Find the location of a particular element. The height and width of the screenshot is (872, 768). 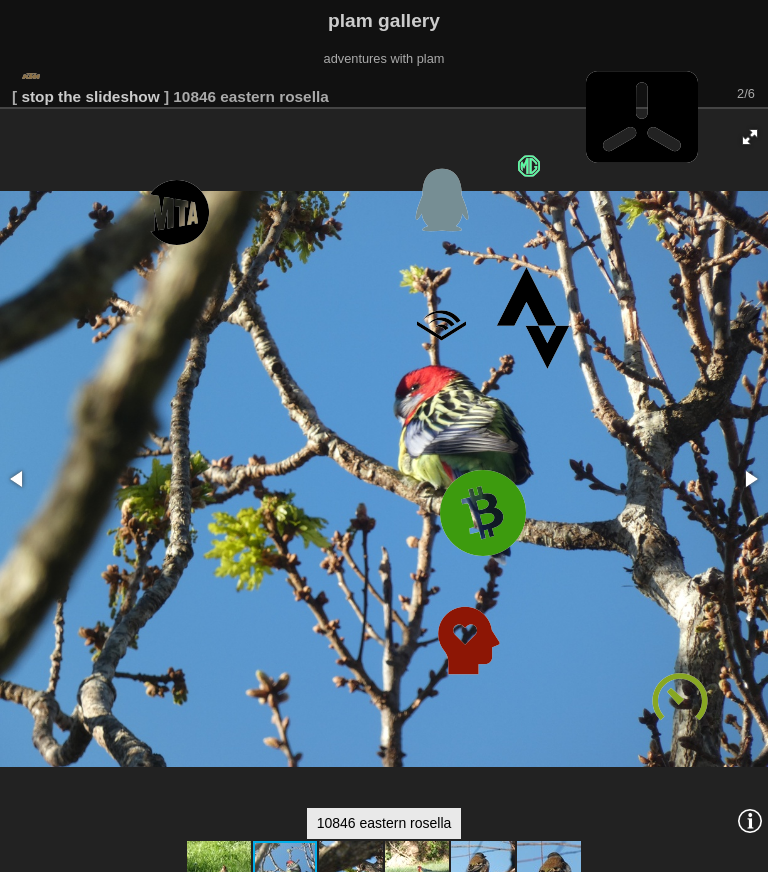

k3s lightweight kubernetes distribution logo is located at coordinates (642, 117).